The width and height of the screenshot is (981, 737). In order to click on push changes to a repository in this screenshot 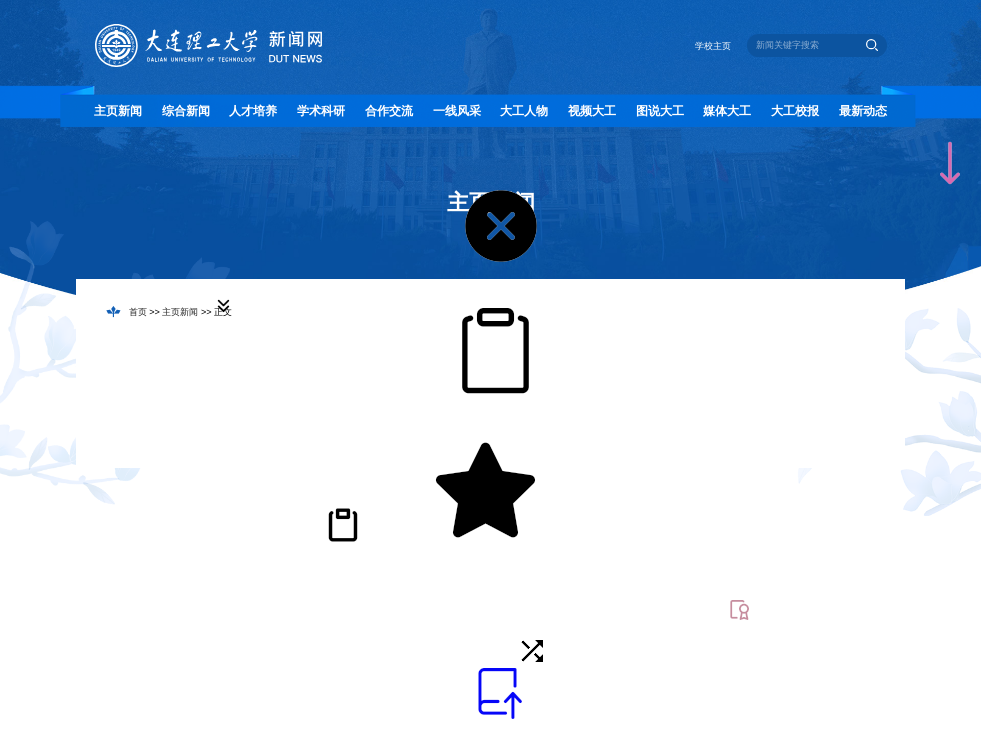, I will do `click(497, 693)`.